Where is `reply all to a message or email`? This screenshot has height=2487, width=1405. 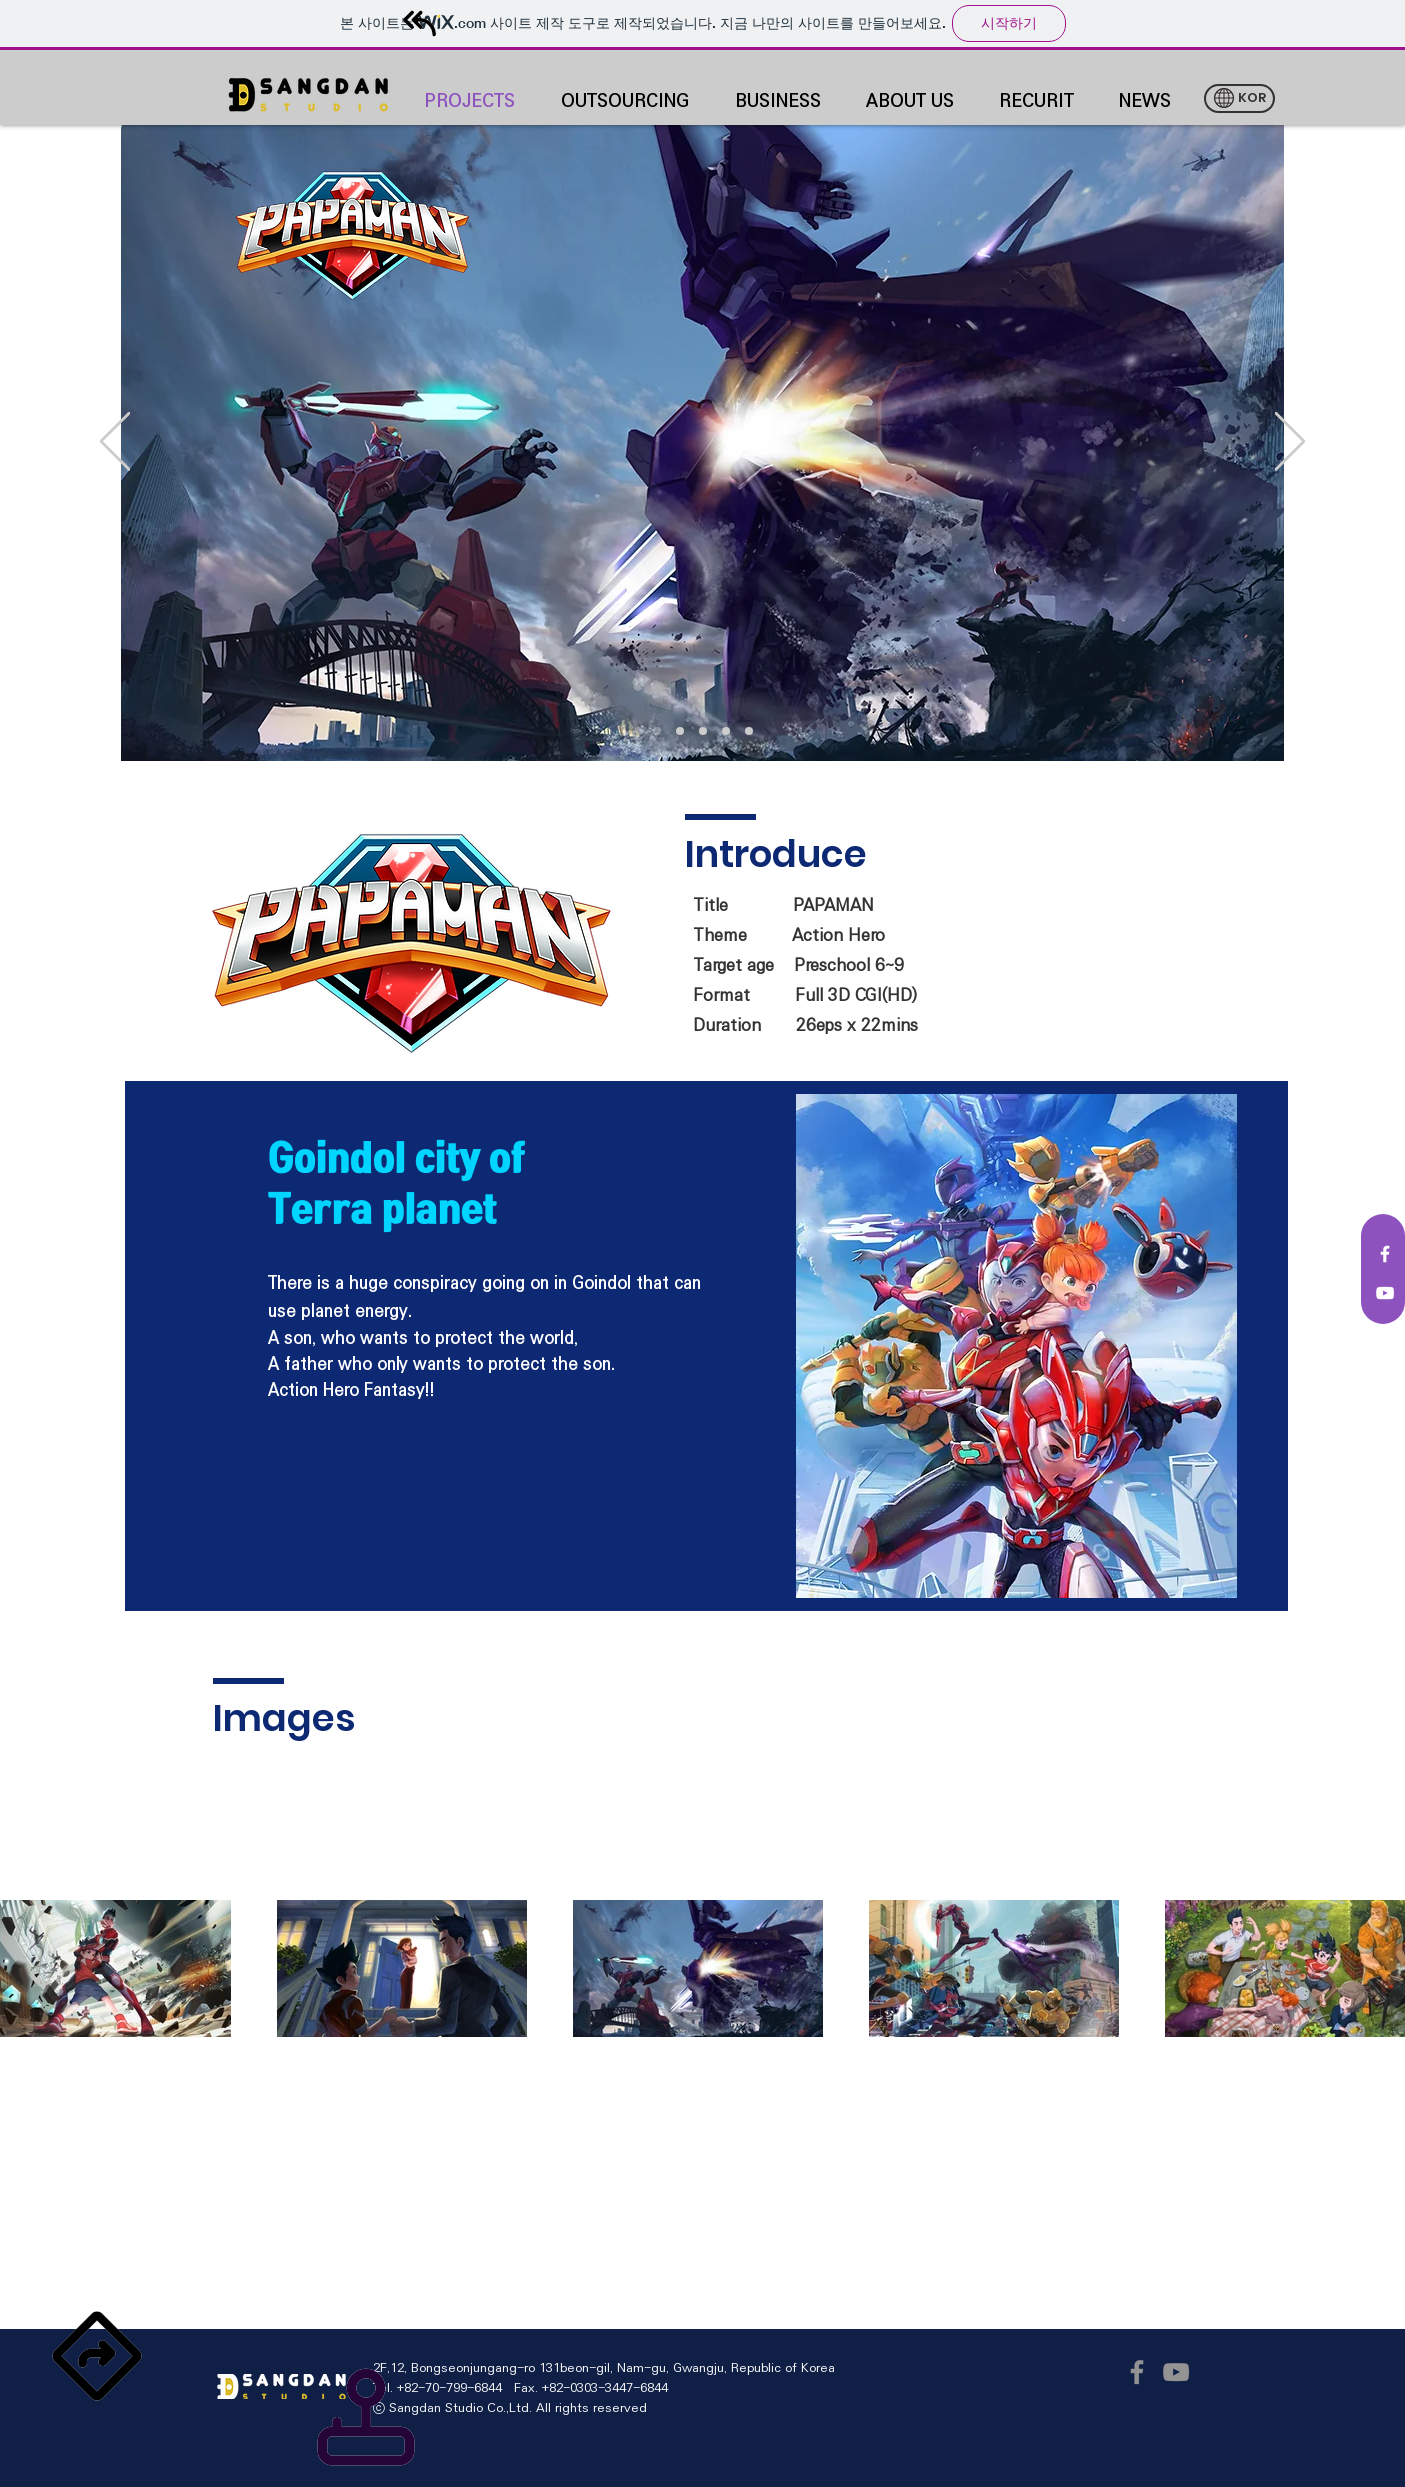
reply all to a message or email is located at coordinates (419, 23).